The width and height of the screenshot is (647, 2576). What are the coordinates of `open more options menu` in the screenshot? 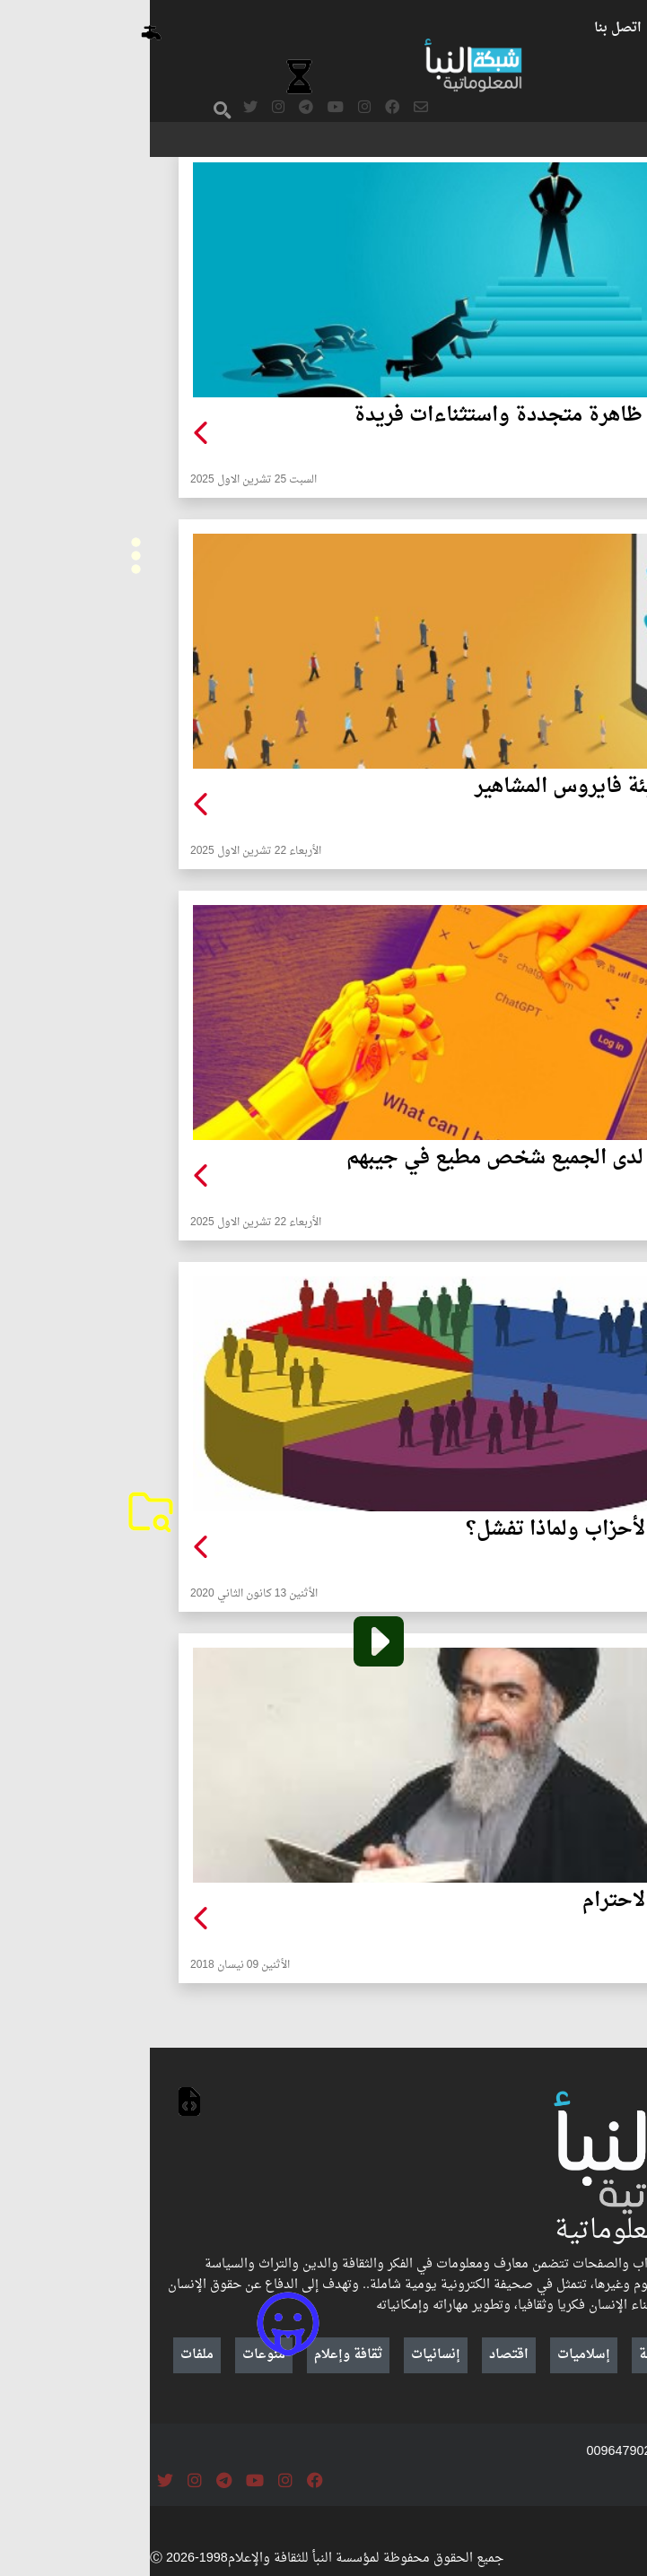 It's located at (136, 555).